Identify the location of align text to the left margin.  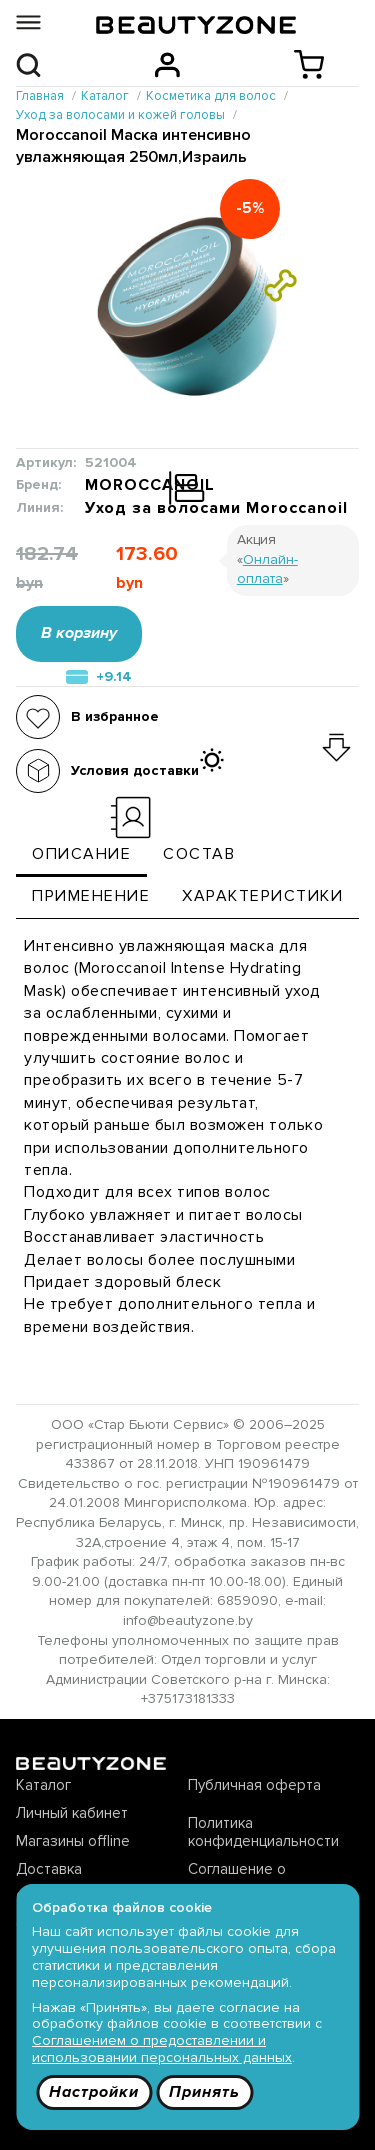
(186, 488).